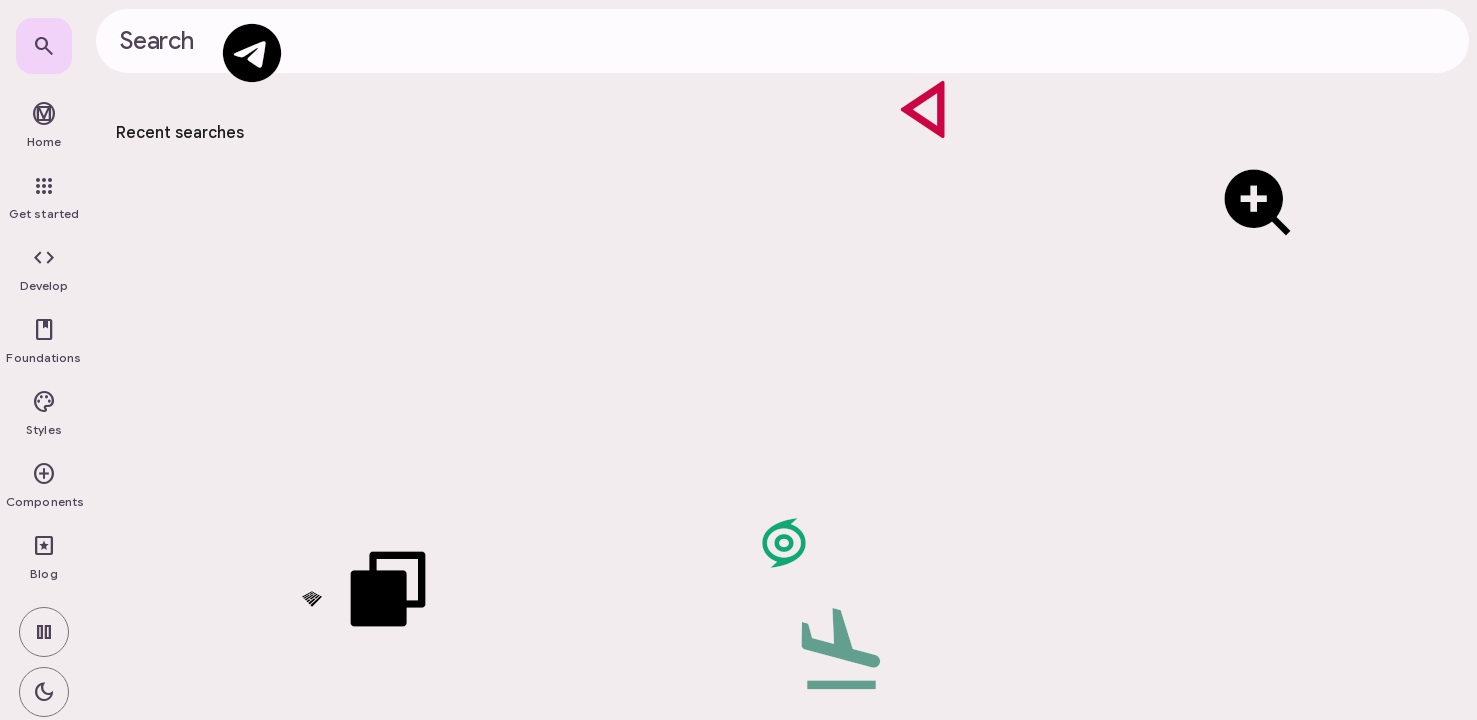  I want to click on indicates typhoon or hurricane weather alert, so click(784, 543).